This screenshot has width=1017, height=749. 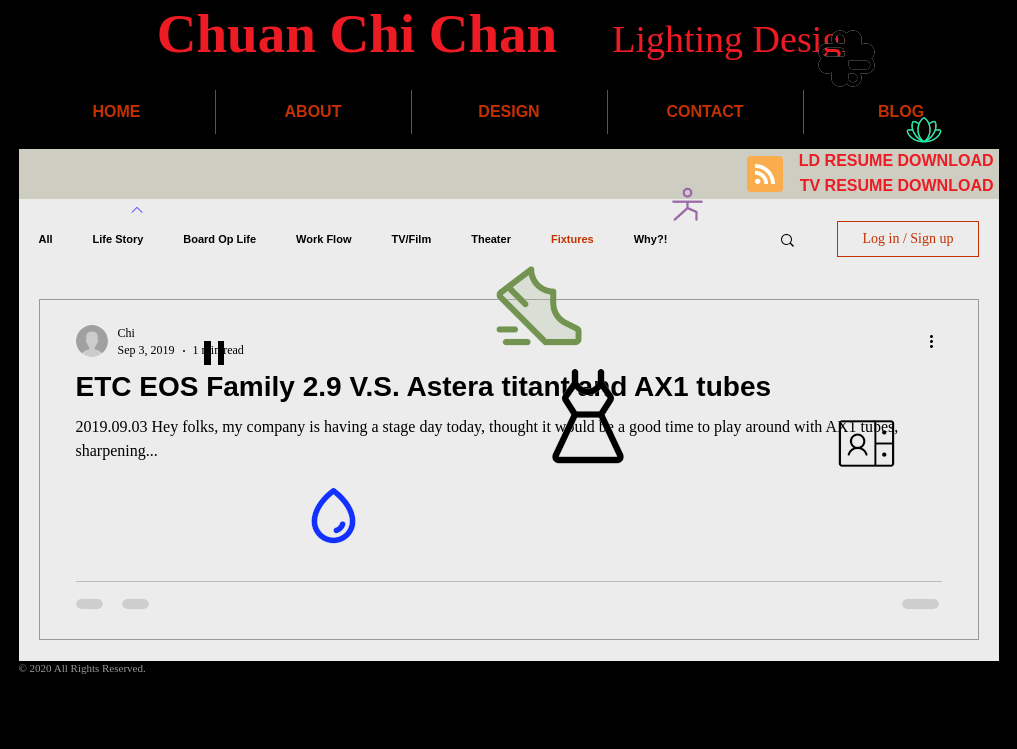 What do you see at coordinates (214, 353) in the screenshot?
I see `pause media playback` at bounding box center [214, 353].